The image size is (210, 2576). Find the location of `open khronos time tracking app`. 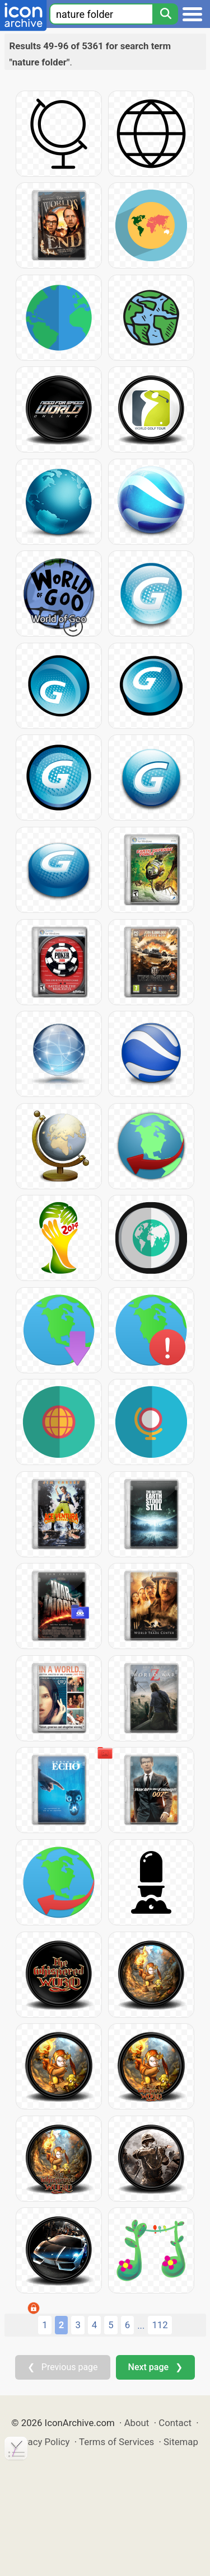

open khronos time tracking app is located at coordinates (16, 2448).